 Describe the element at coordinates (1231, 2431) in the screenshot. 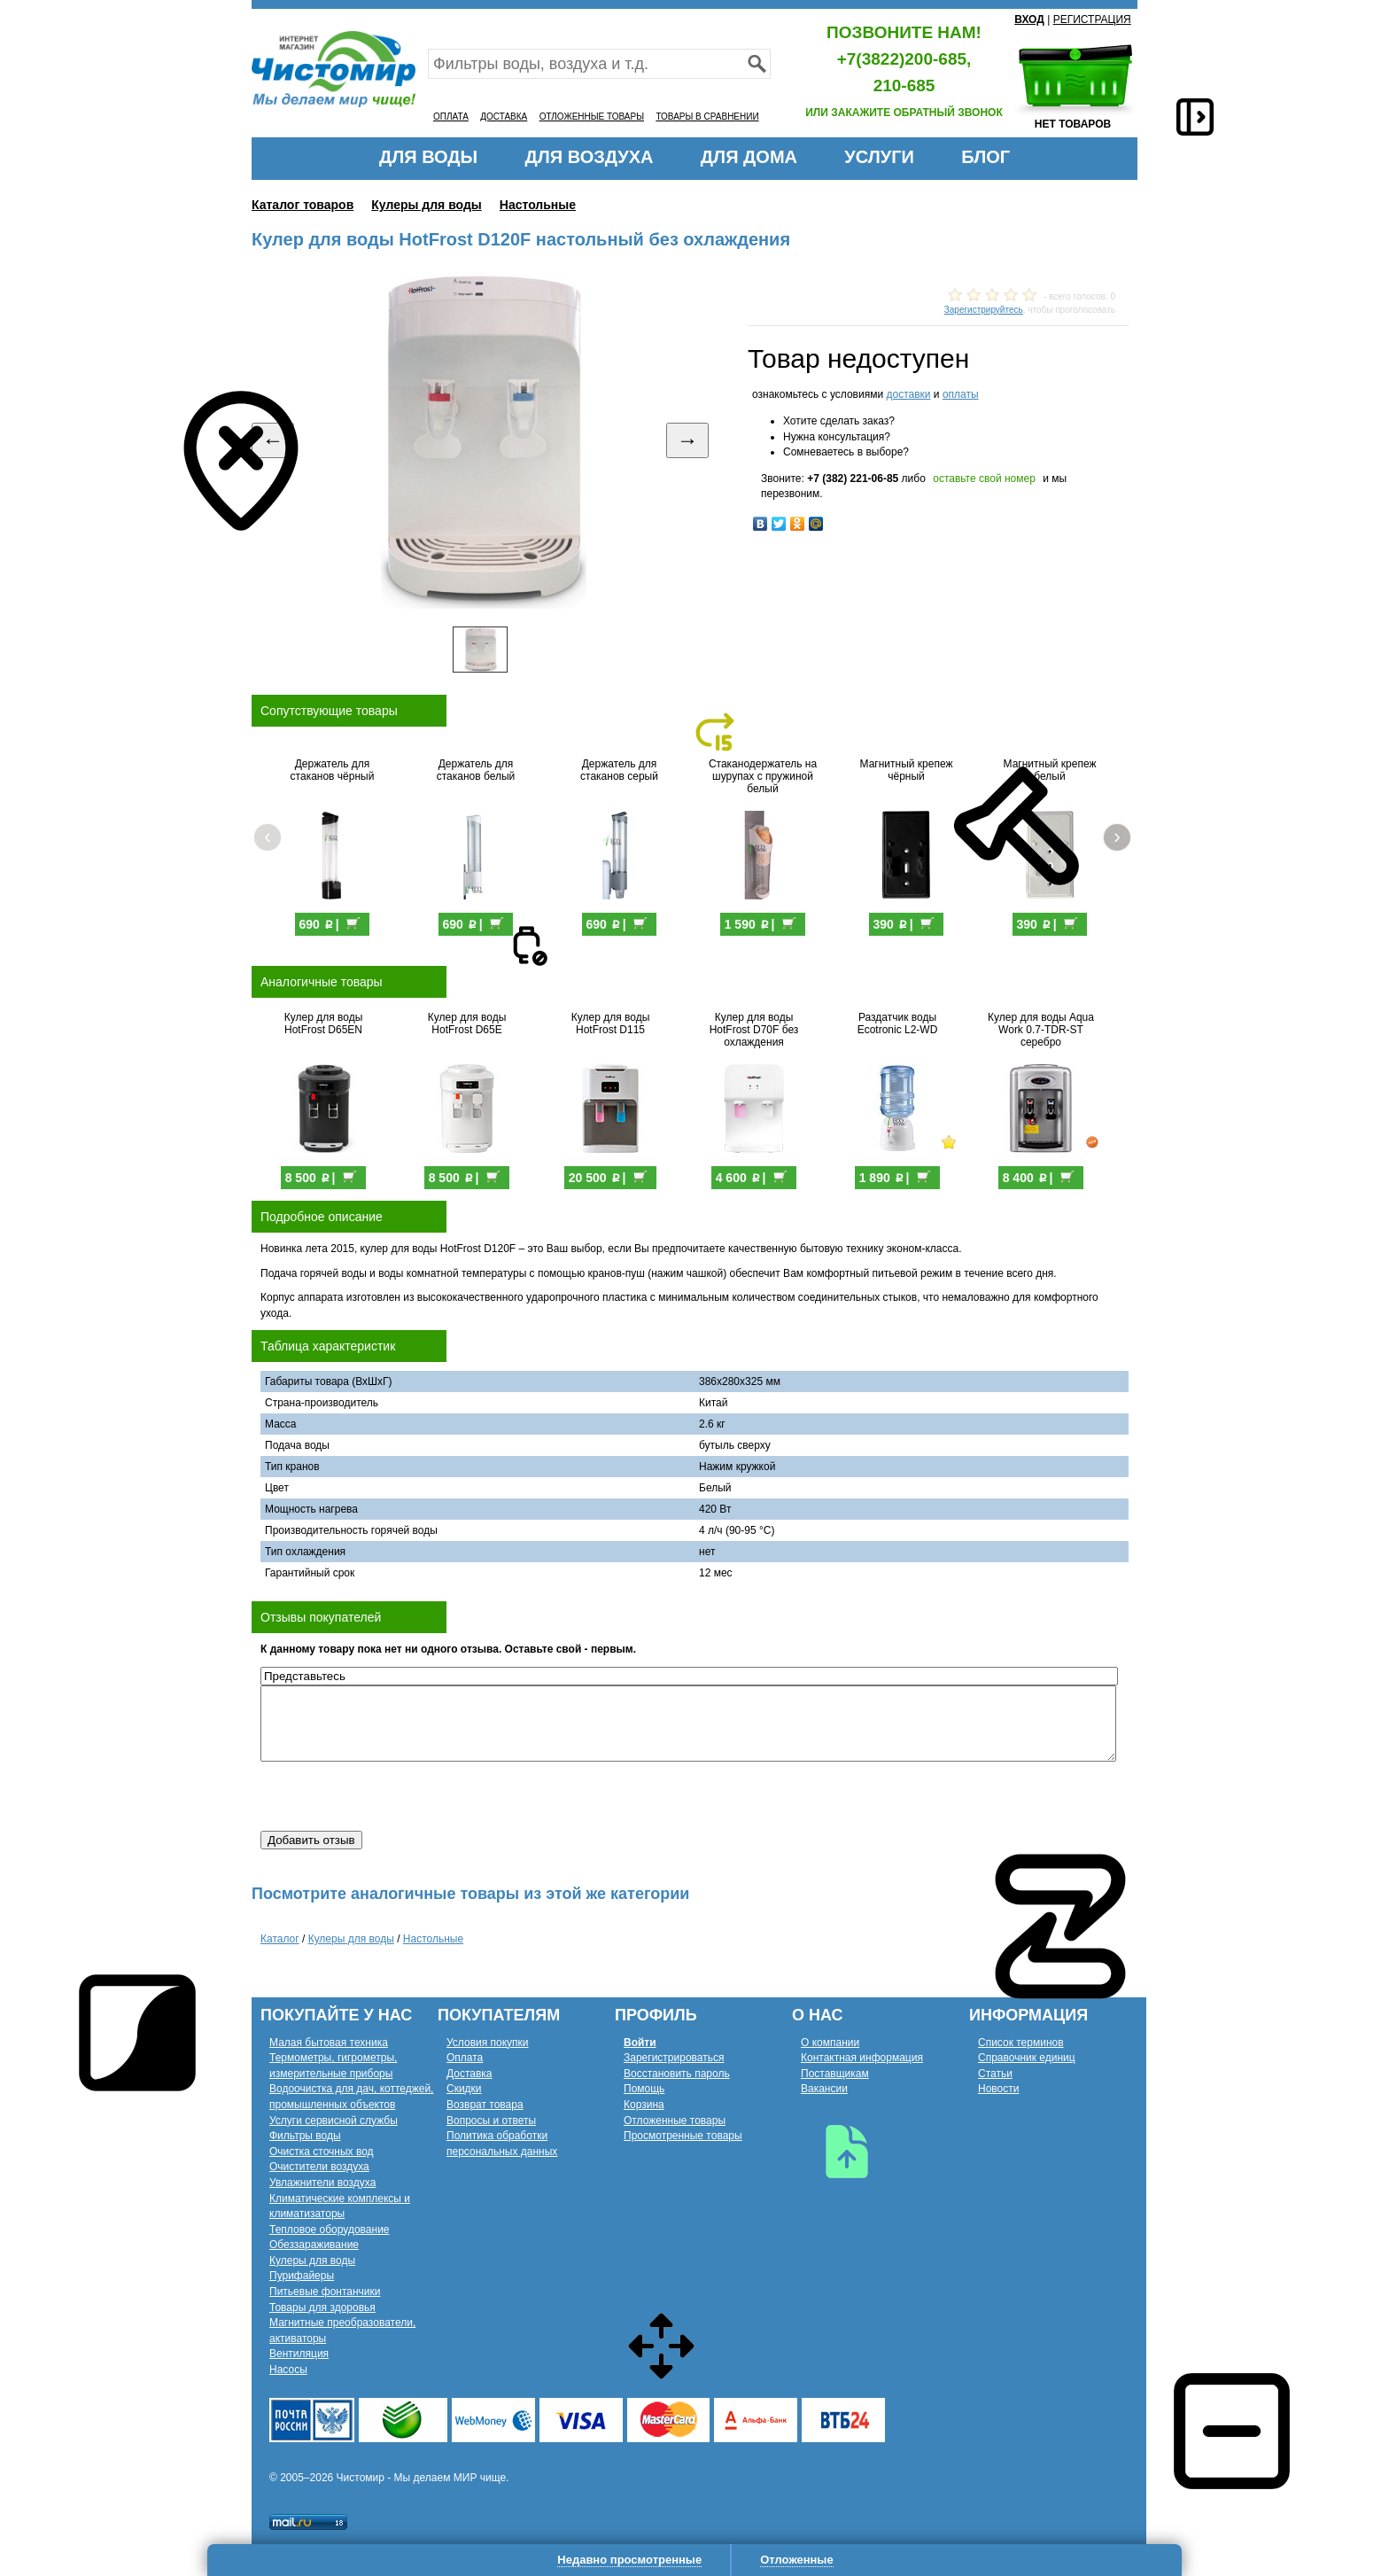

I see `collapse or minimize a section` at that location.